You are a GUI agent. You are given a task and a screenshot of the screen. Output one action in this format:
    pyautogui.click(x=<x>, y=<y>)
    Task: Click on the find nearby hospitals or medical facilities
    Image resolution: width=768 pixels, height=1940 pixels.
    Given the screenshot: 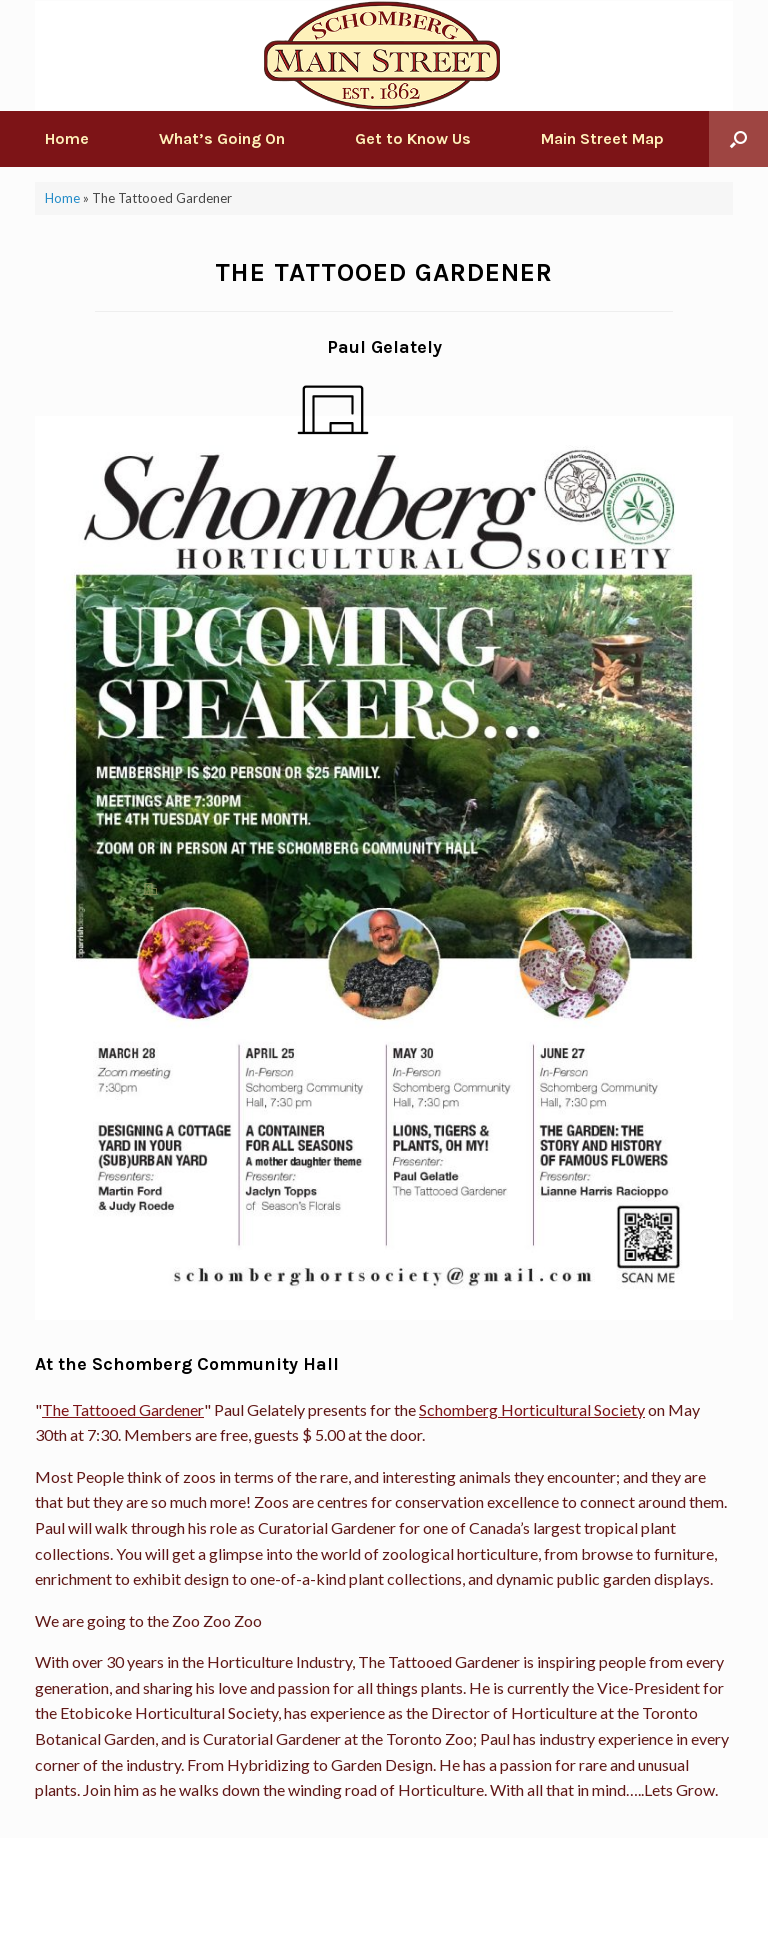 What is the action you would take?
    pyautogui.click(x=150, y=889)
    